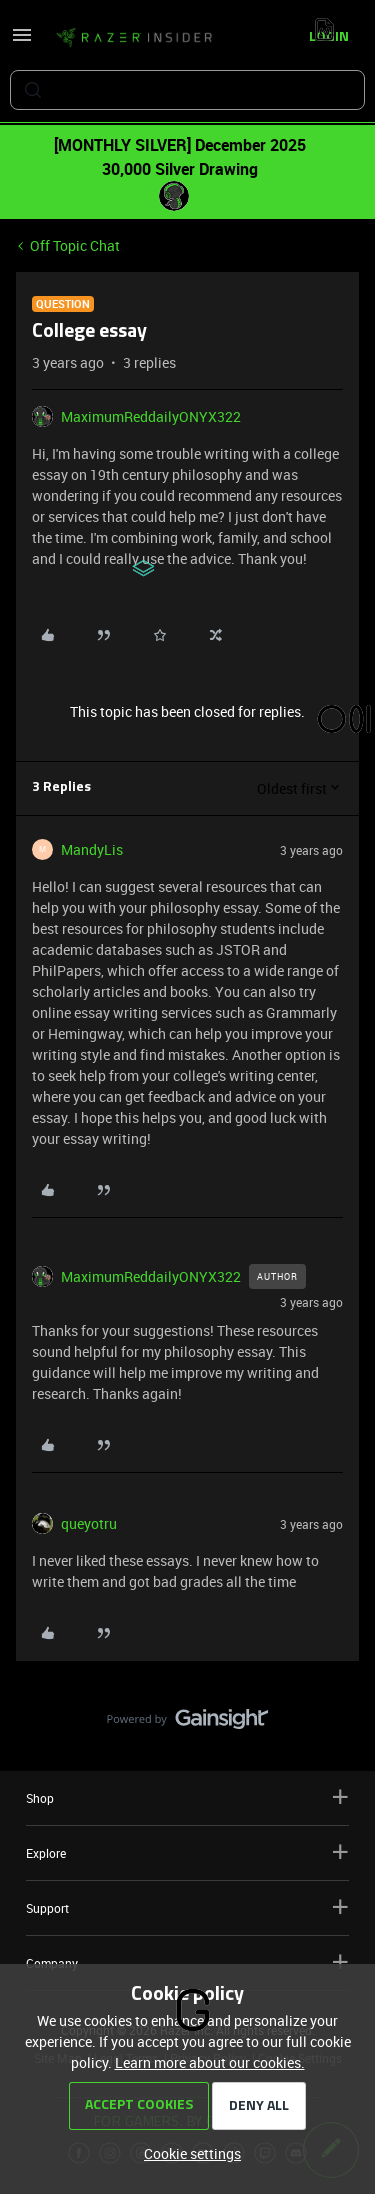 The height and width of the screenshot is (2194, 375). I want to click on view layers or stacked content, so click(143, 568).